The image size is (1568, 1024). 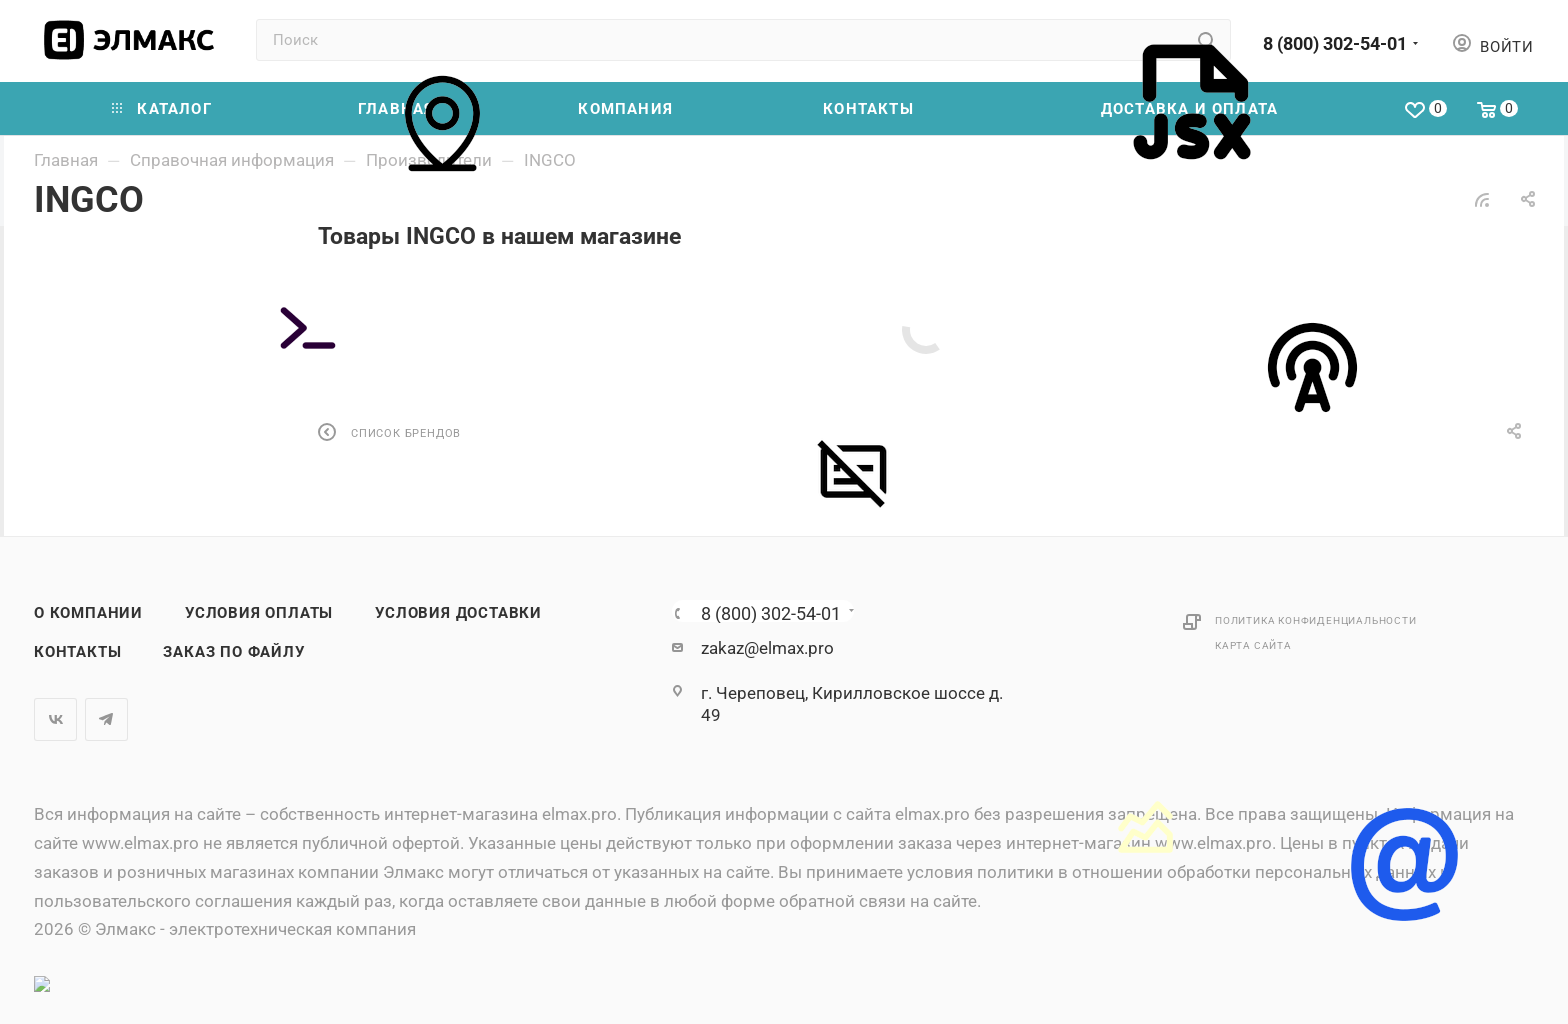 What do you see at coordinates (1404, 864) in the screenshot?
I see `mention a user in chat` at bounding box center [1404, 864].